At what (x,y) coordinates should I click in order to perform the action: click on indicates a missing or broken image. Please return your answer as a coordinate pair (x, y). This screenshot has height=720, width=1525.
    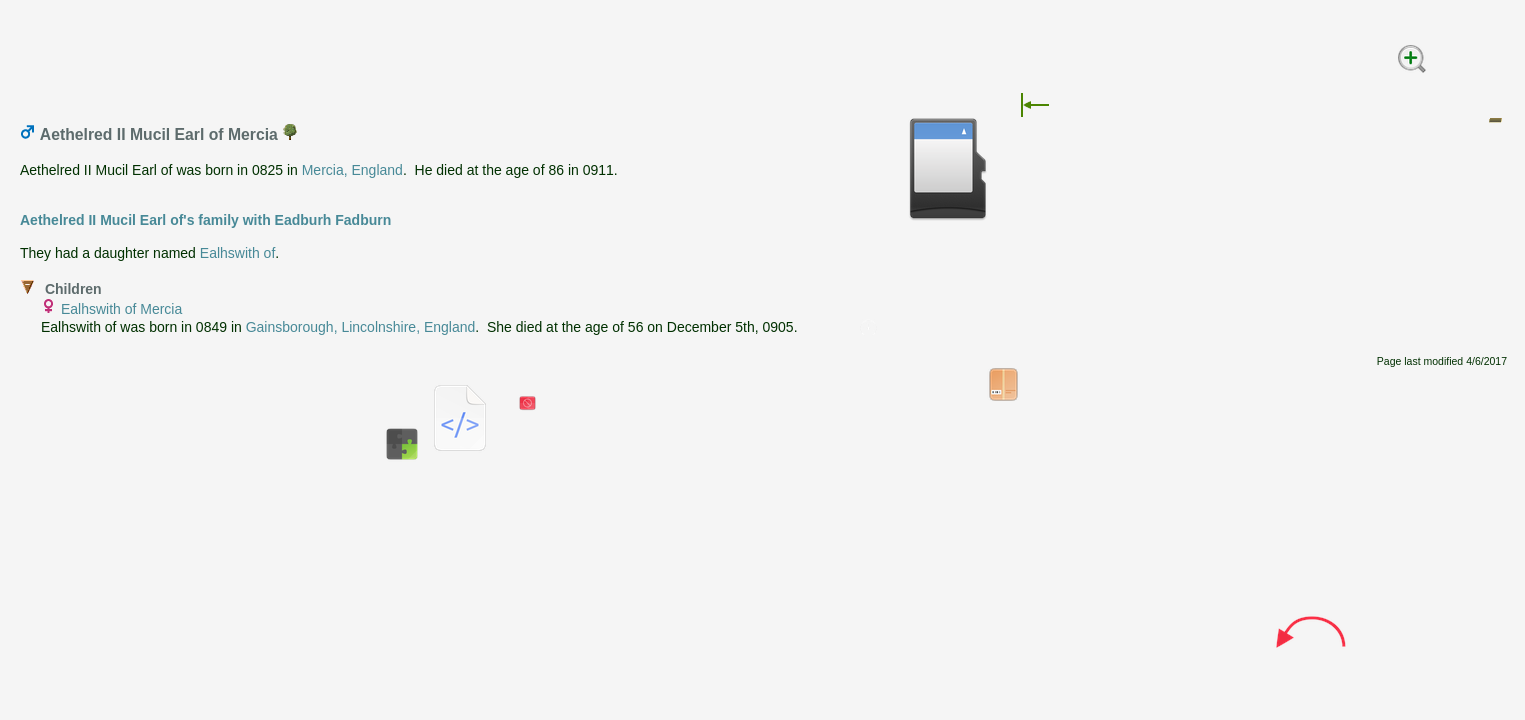
    Looking at the image, I should click on (527, 402).